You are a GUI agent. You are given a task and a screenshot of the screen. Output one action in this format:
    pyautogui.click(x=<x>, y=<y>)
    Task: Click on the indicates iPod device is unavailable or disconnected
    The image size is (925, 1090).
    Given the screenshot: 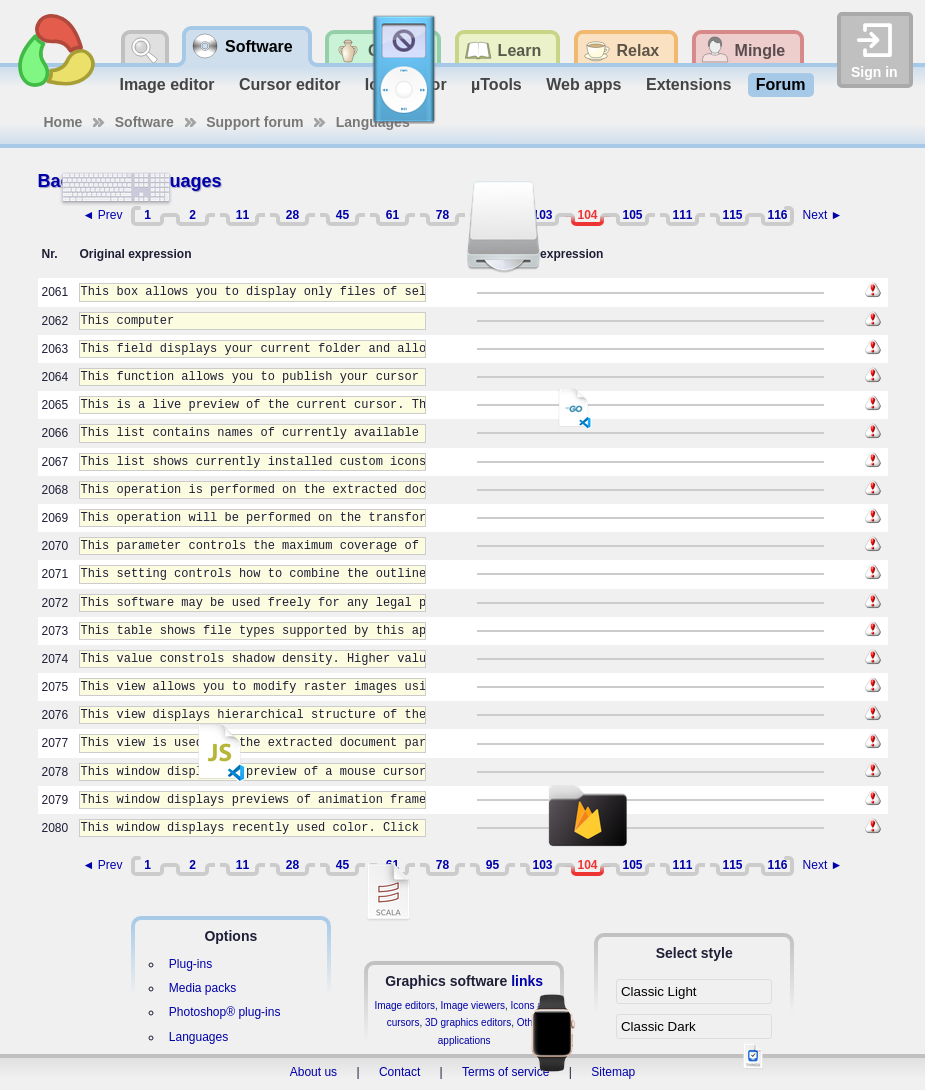 What is the action you would take?
    pyautogui.click(x=403, y=69)
    